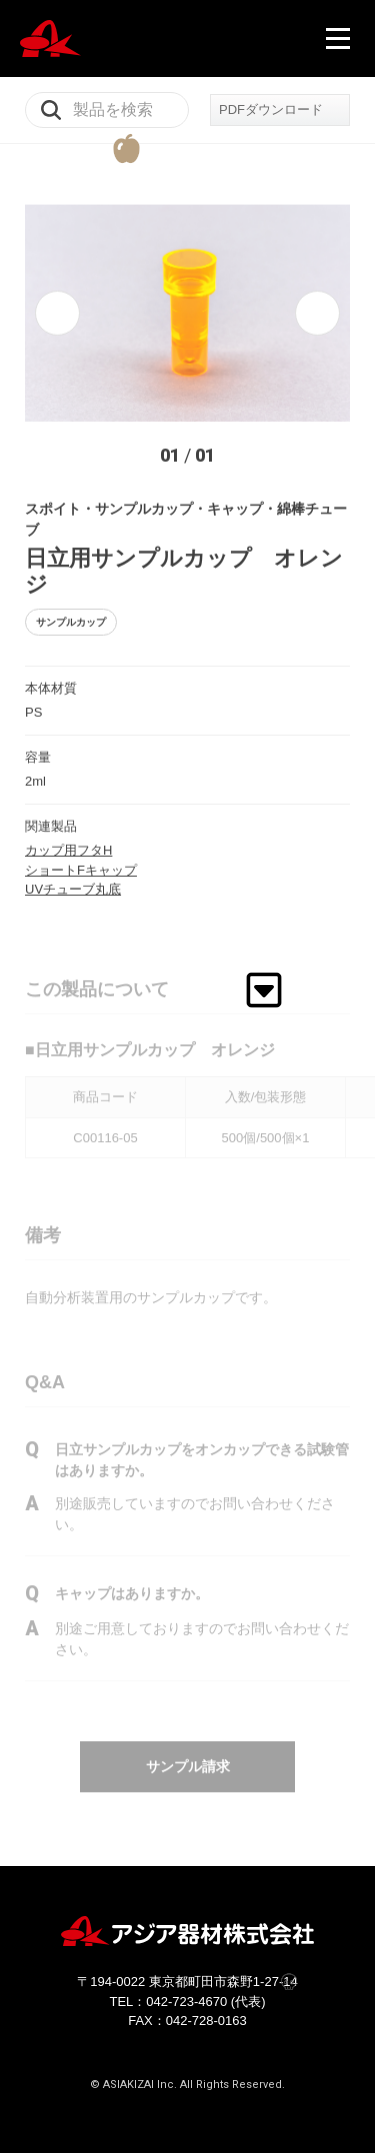 The height and width of the screenshot is (2153, 375). What do you see at coordinates (126, 148) in the screenshot?
I see `access health or nutrition tracking features` at bounding box center [126, 148].